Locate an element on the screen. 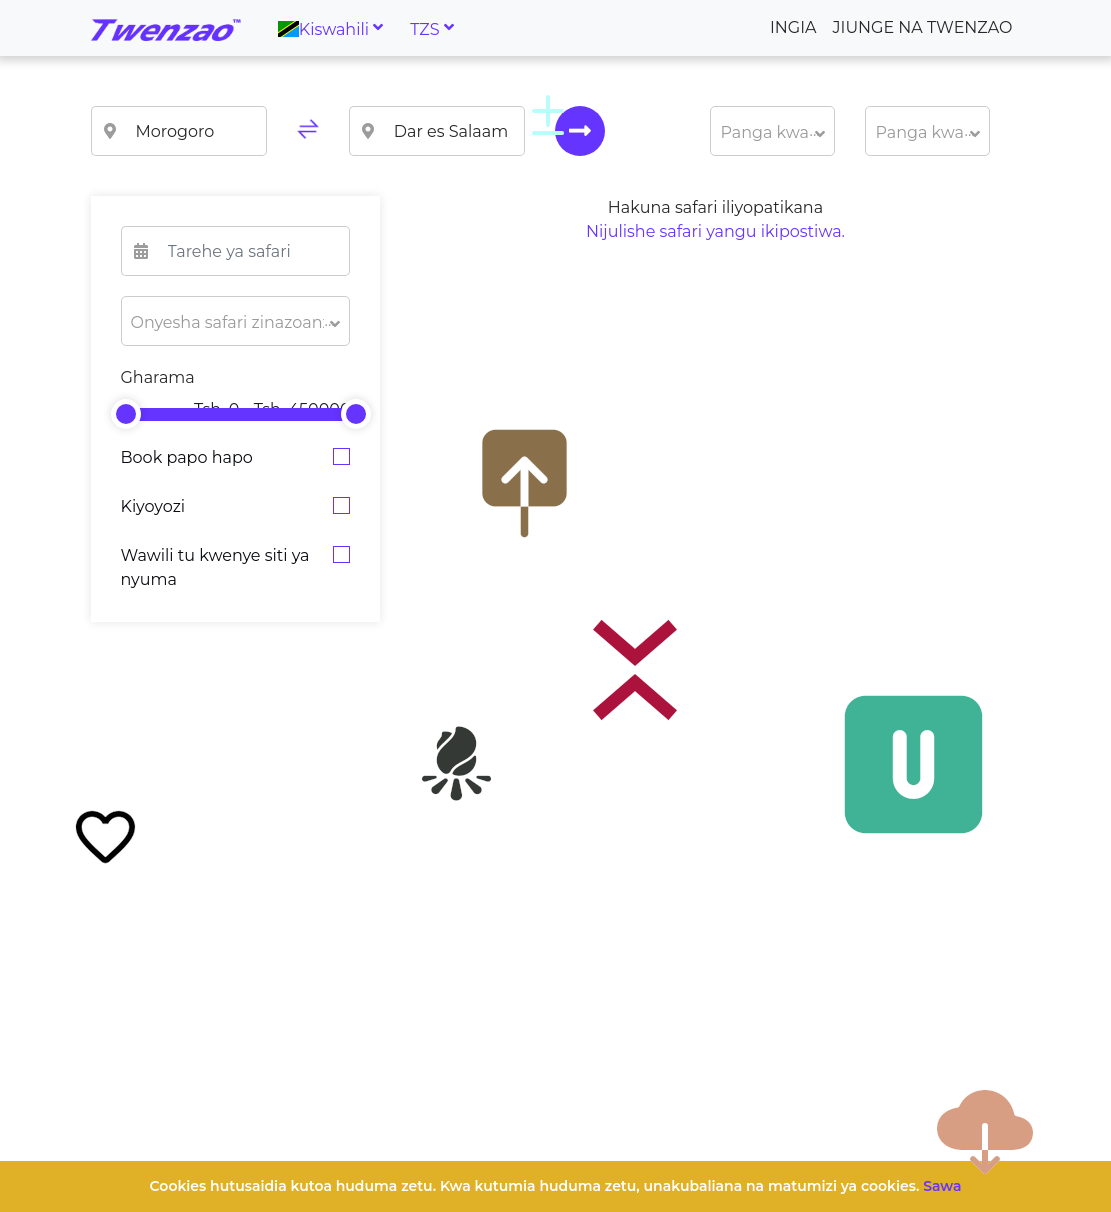 The image size is (1111, 1212). upload or push content to a server is located at coordinates (524, 483).